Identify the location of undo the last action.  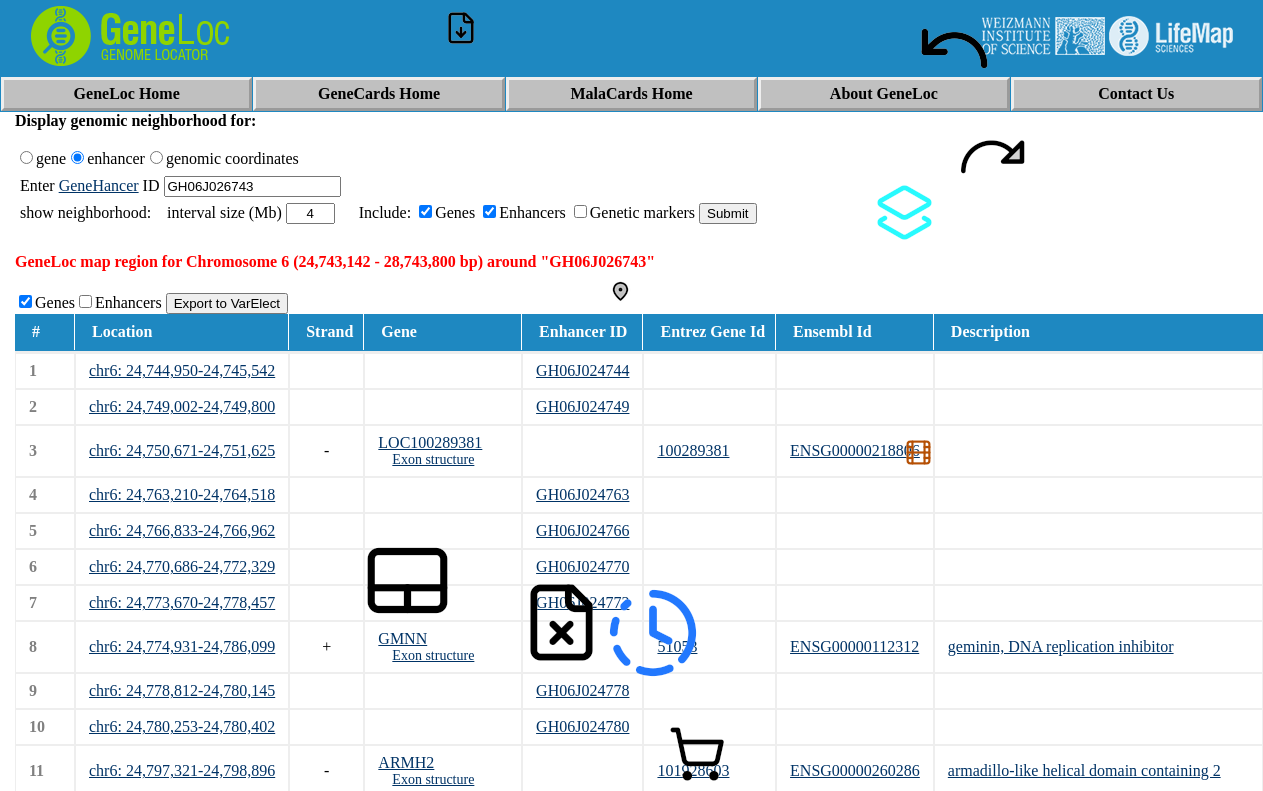
(954, 48).